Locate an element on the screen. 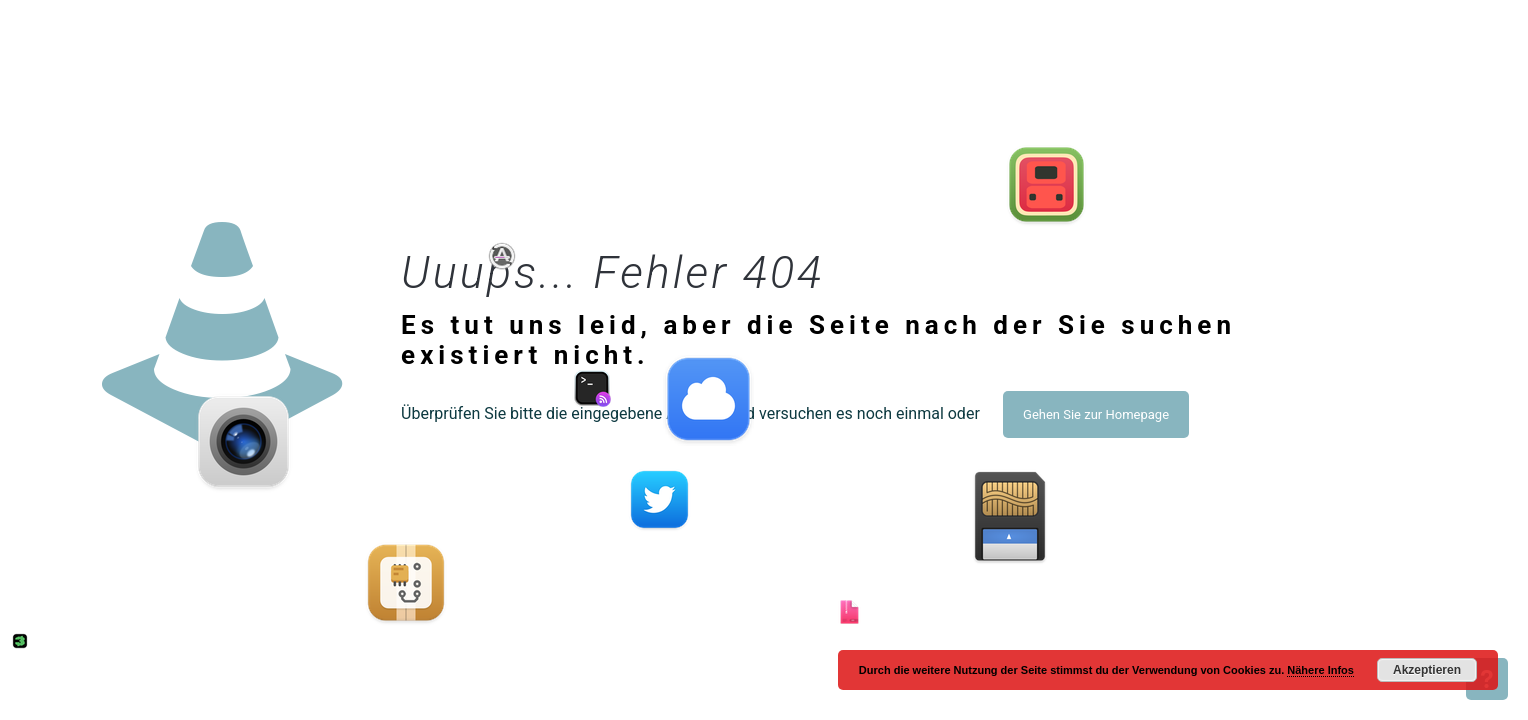  open tweetdeck app is located at coordinates (659, 499).